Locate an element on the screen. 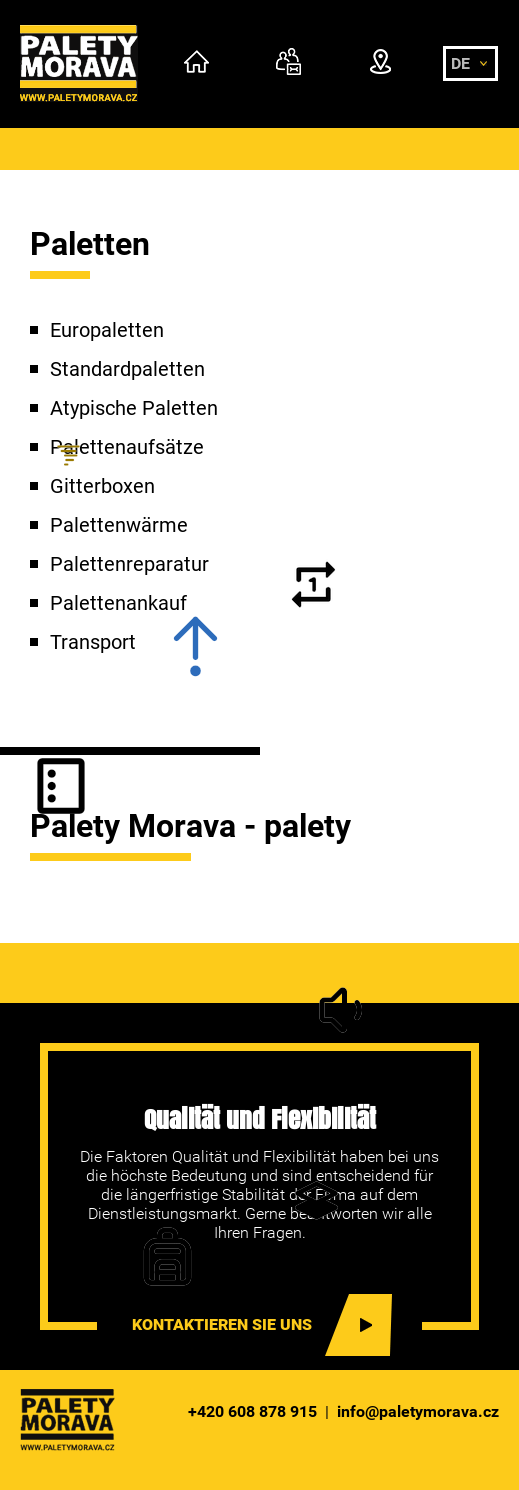 The height and width of the screenshot is (1490, 519). send layer backward in the stack is located at coordinates (316, 1200).